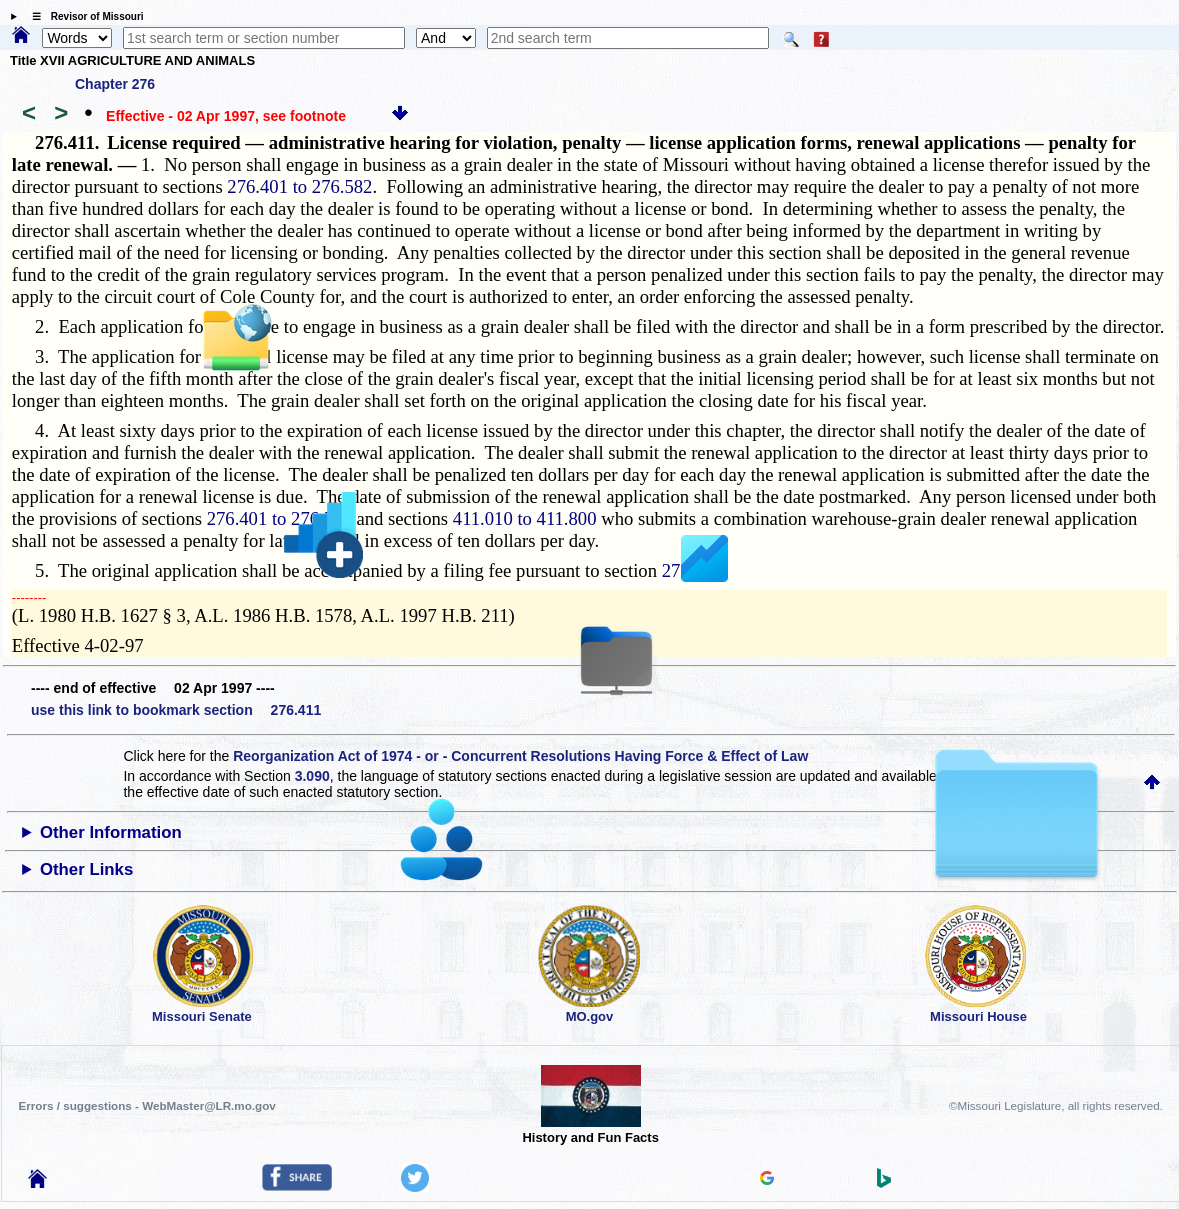  Describe the element at coordinates (320, 535) in the screenshot. I see `open the plans app` at that location.